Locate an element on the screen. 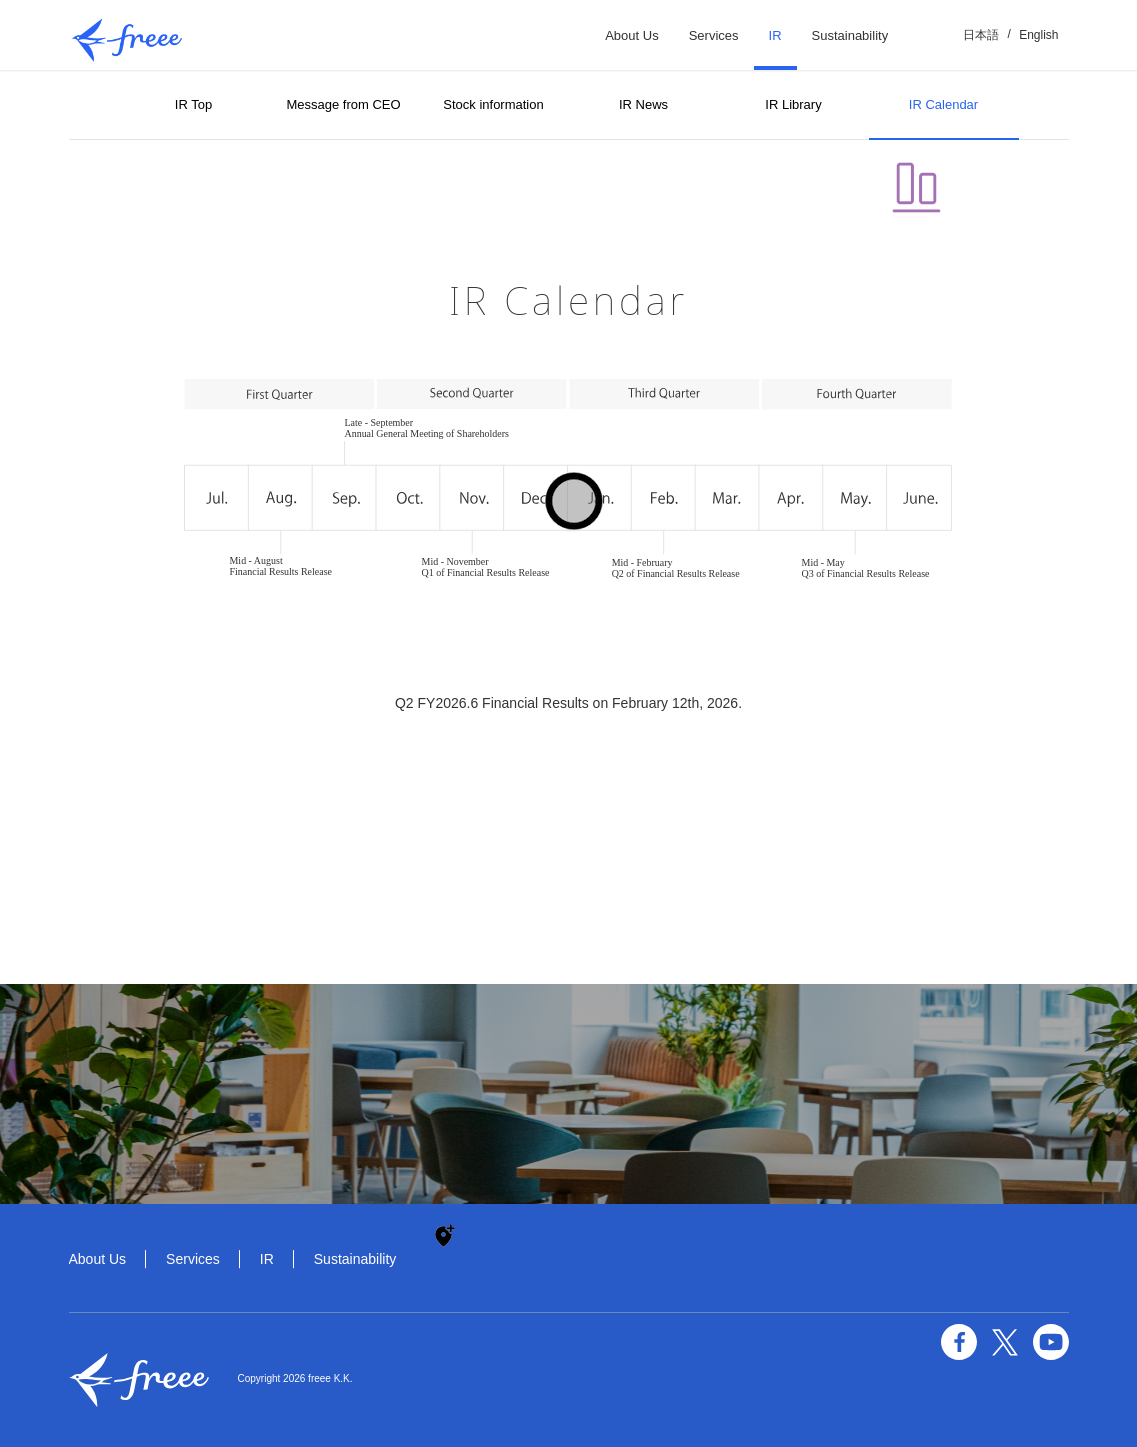  add a new location pin to the map is located at coordinates (443, 1235).